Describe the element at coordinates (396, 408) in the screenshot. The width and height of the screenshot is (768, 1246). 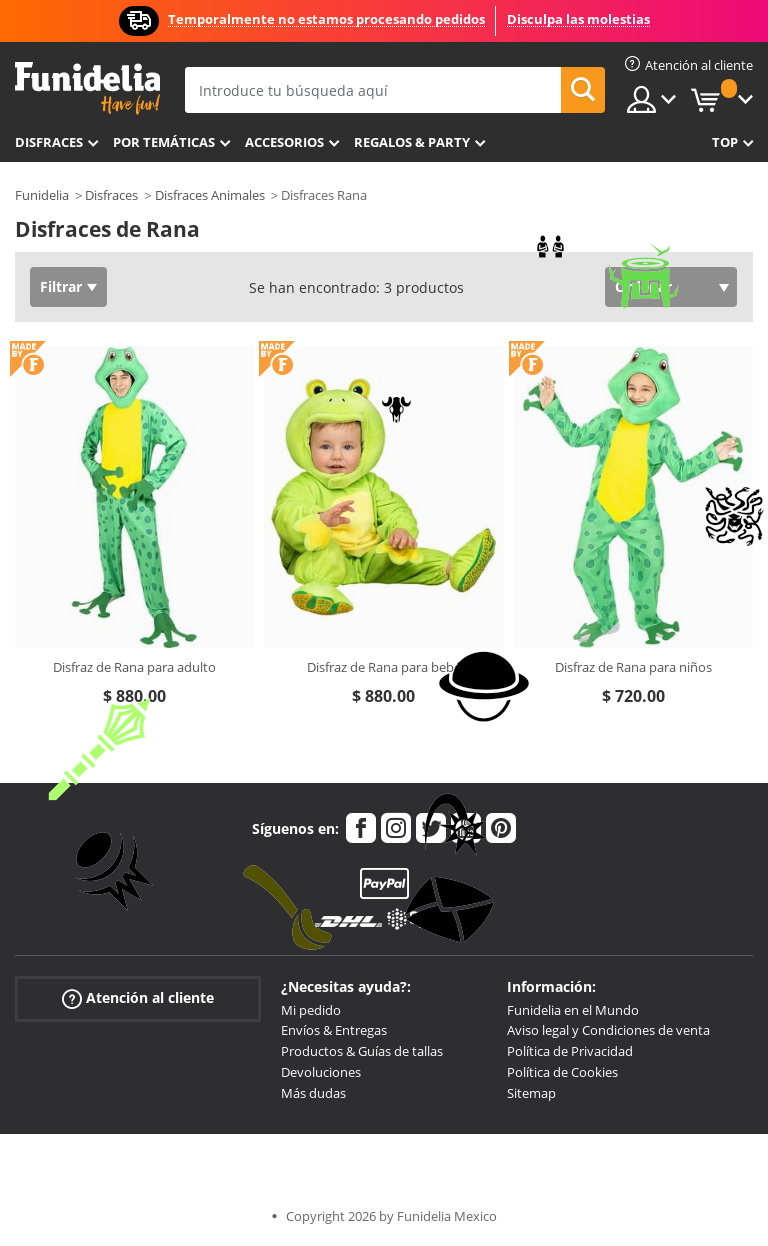
I see `indicates a desert or wasteland area in a game map` at that location.